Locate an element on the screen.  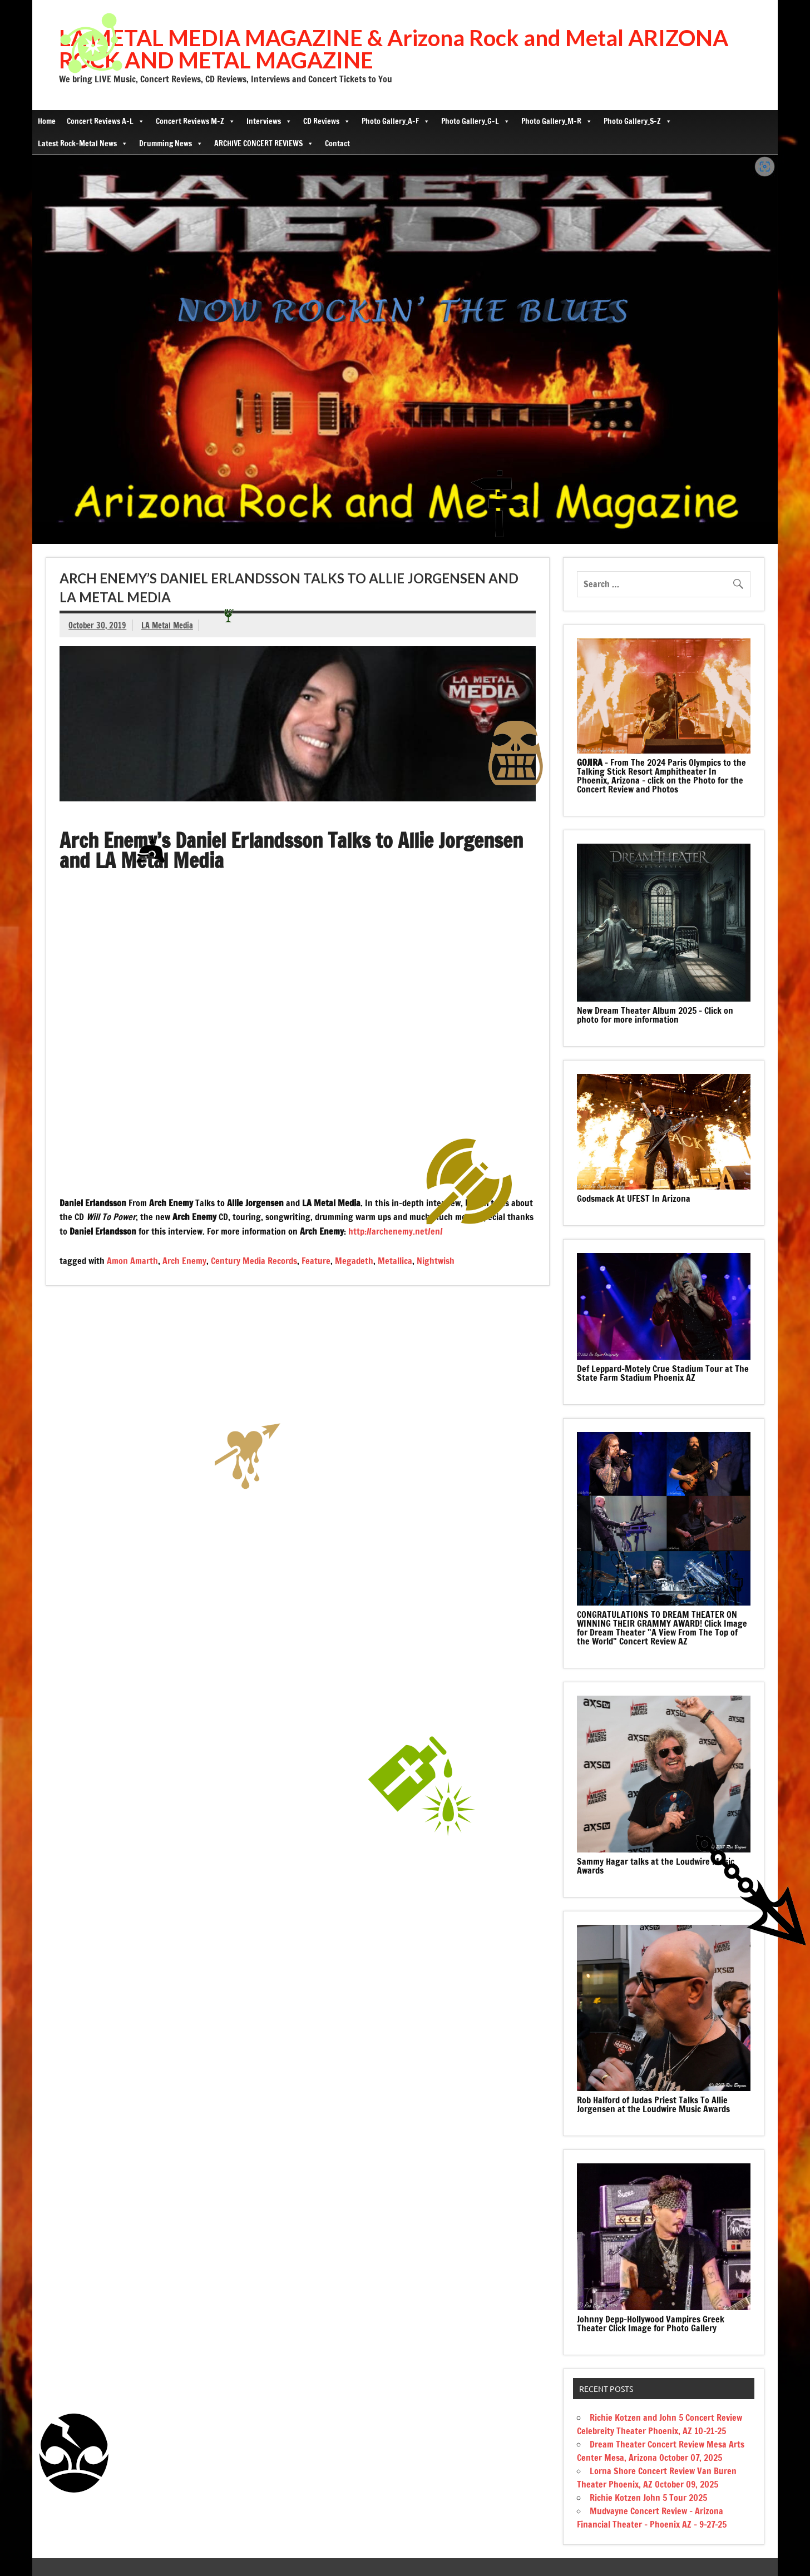
select a broken or damaged mask item is located at coordinates (75, 2453).